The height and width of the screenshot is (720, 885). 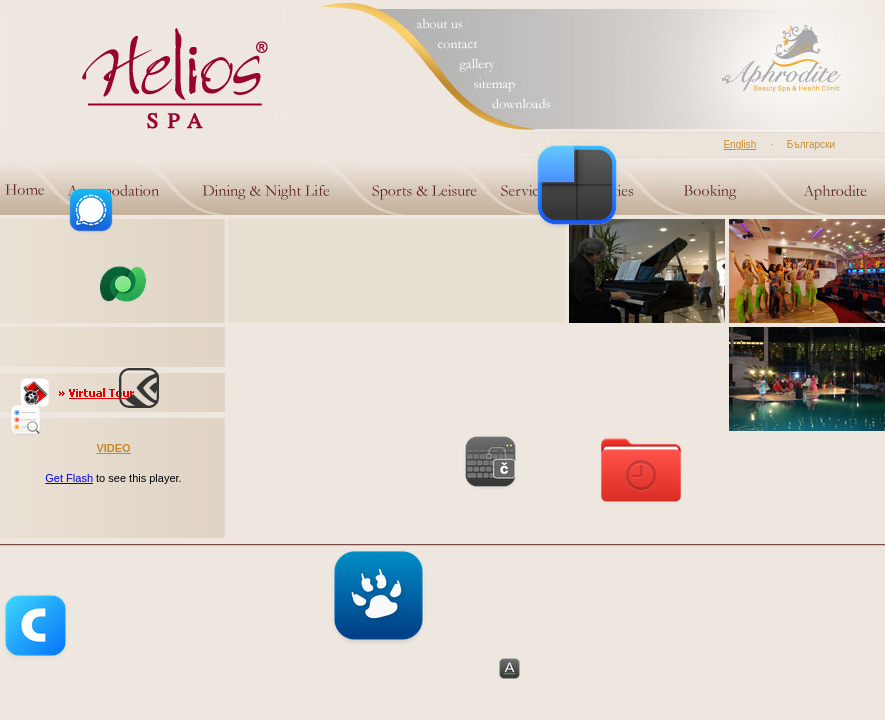 What do you see at coordinates (91, 210) in the screenshot?
I see `open Signal messenger` at bounding box center [91, 210].